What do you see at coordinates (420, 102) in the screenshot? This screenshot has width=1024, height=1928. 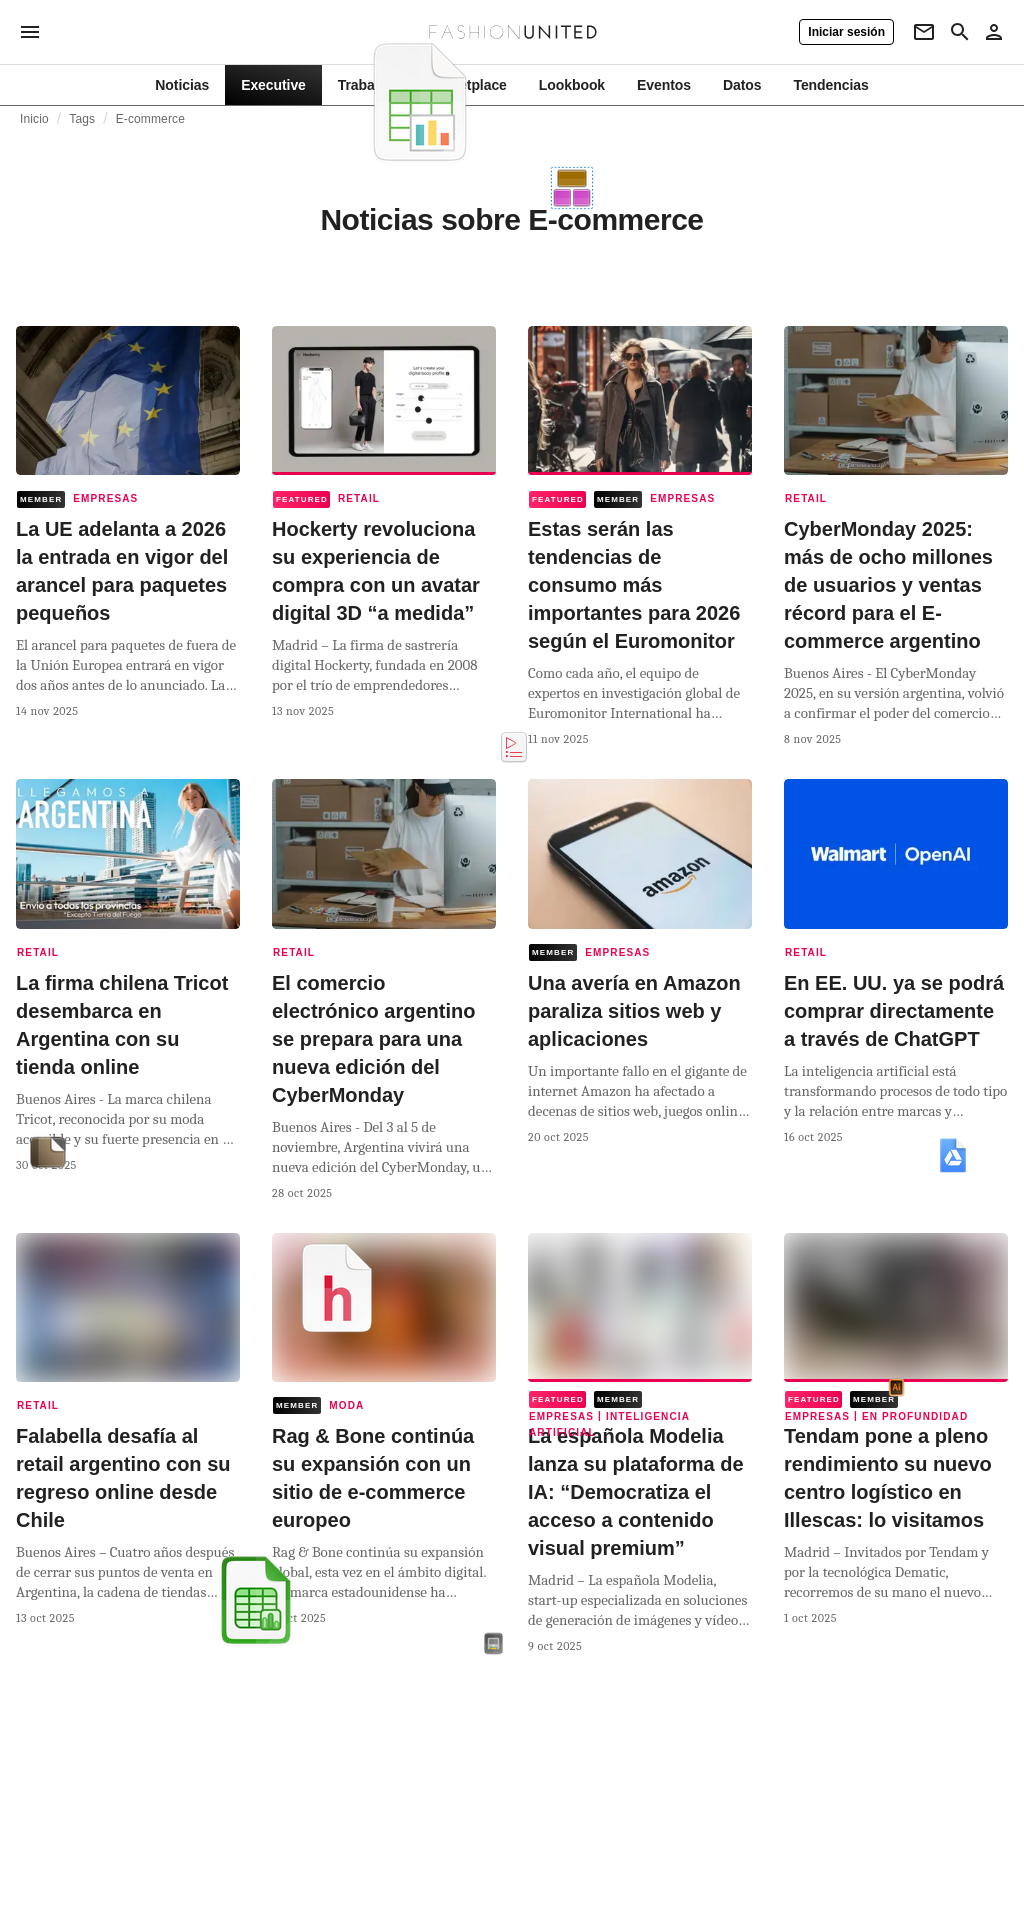 I see `open a spreadsheet file` at bounding box center [420, 102].